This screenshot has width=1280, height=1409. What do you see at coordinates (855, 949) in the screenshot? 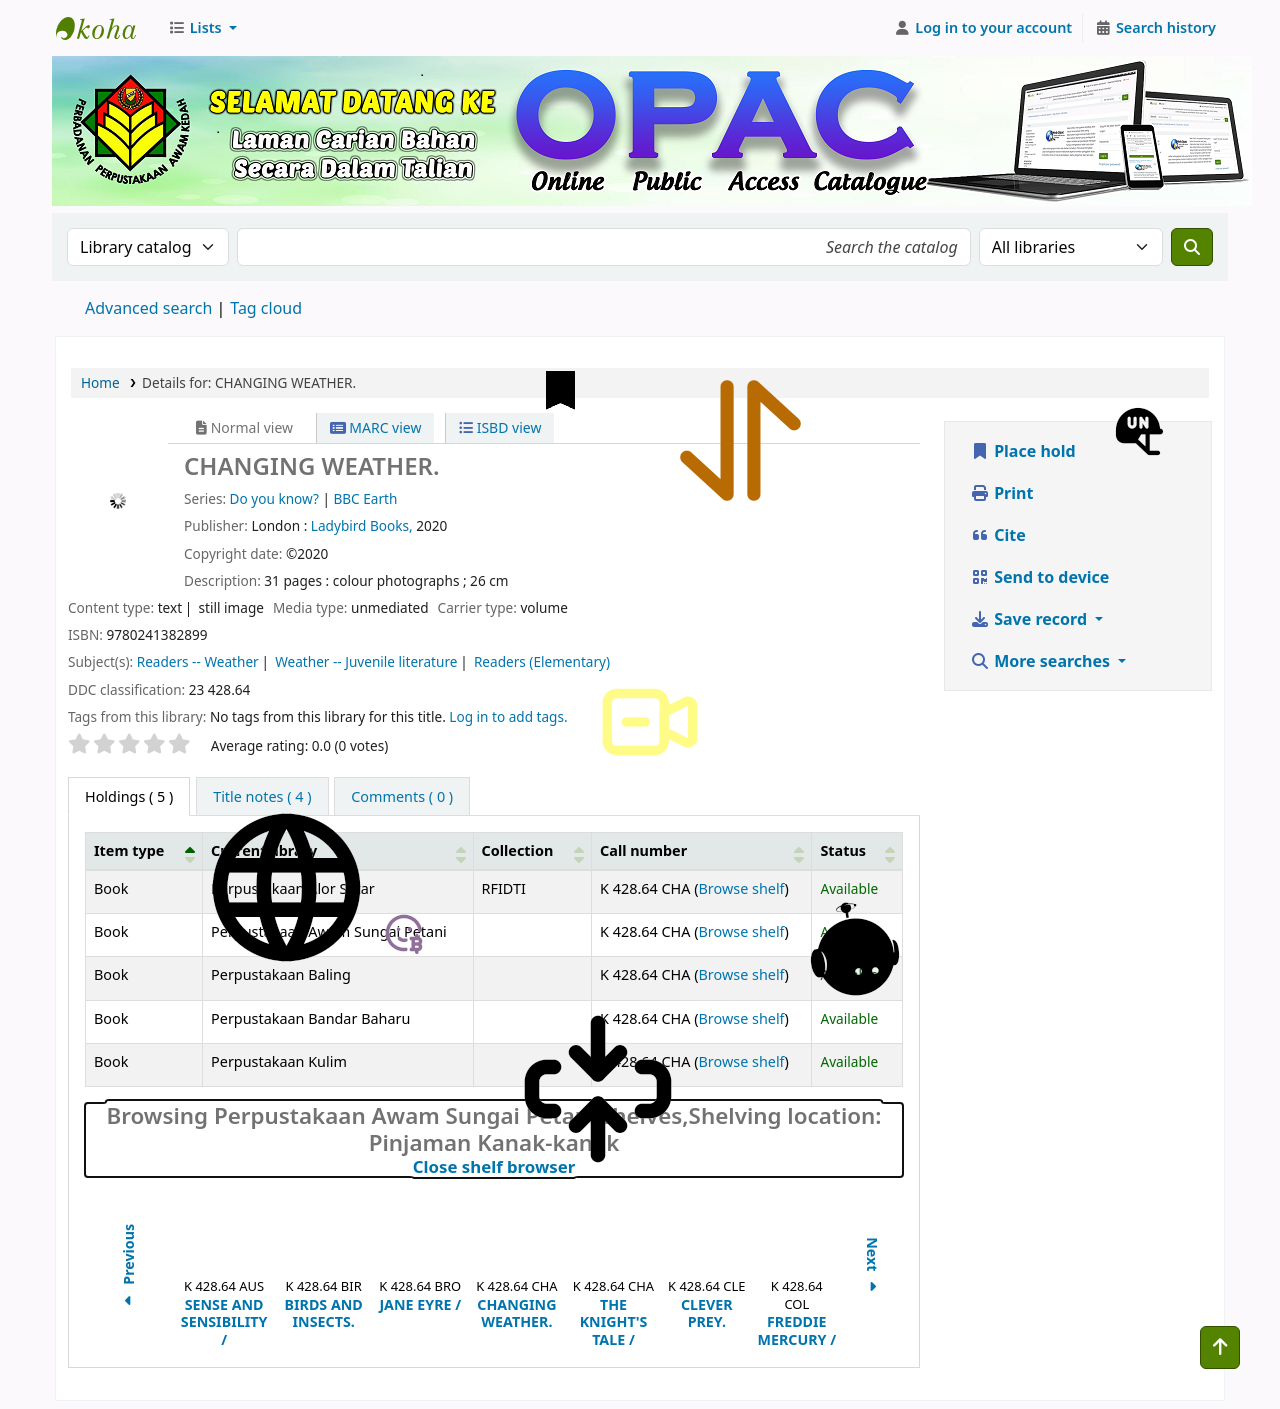
I see `ionitron mascot logo for ionic framework` at bounding box center [855, 949].